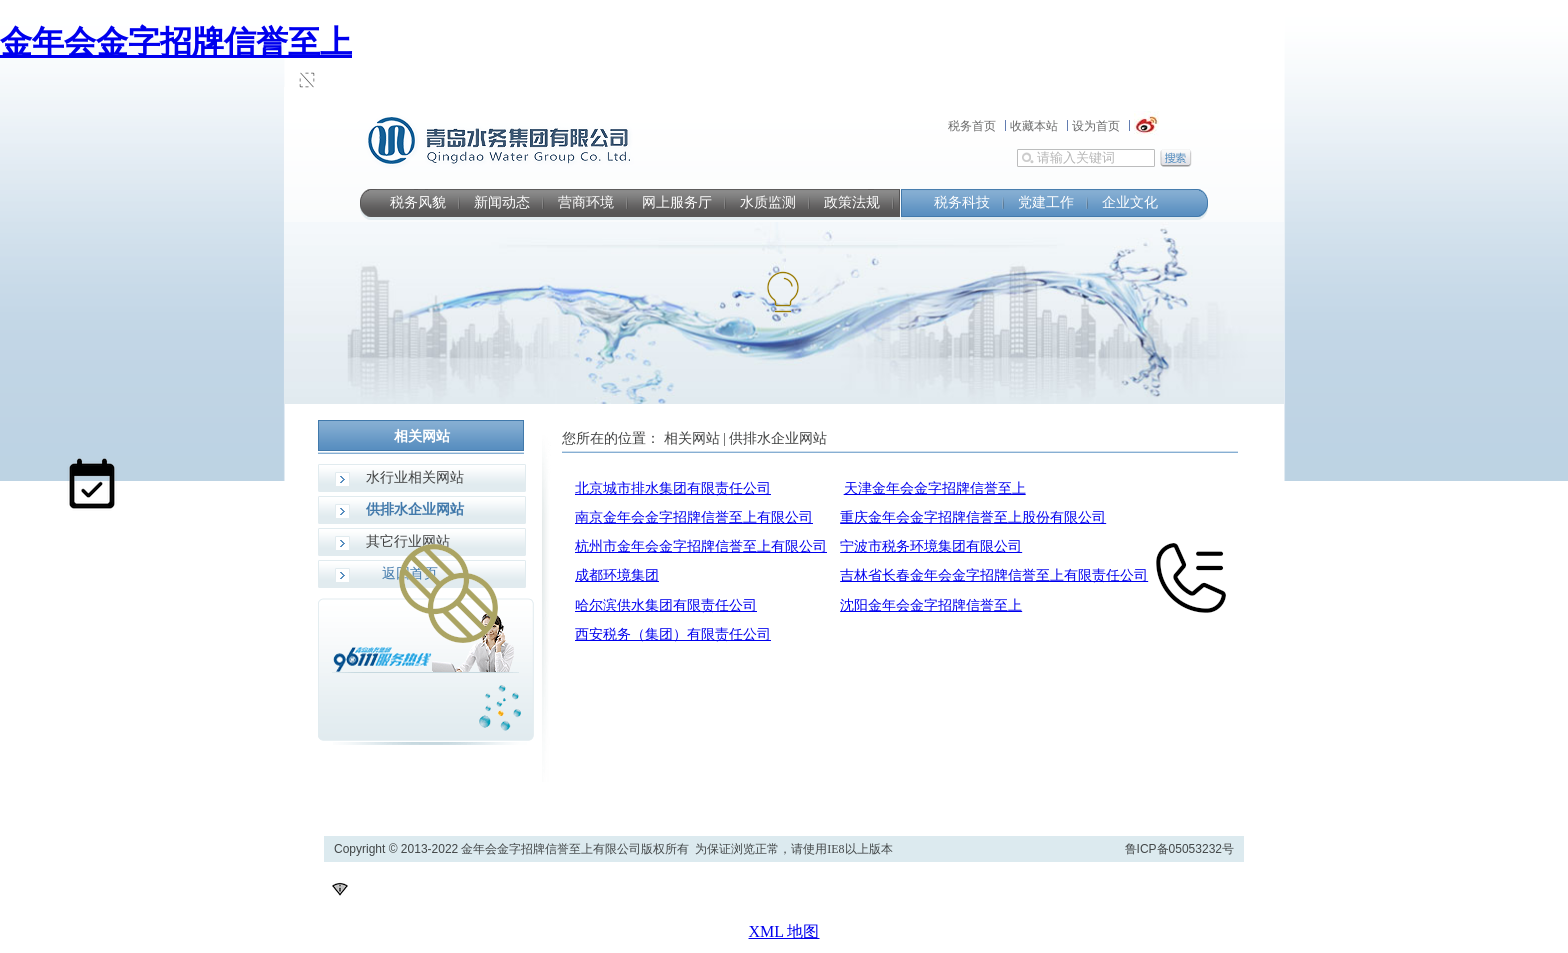 This screenshot has width=1568, height=953. What do you see at coordinates (307, 80) in the screenshot?
I see `deselect or clear current selection` at bounding box center [307, 80].